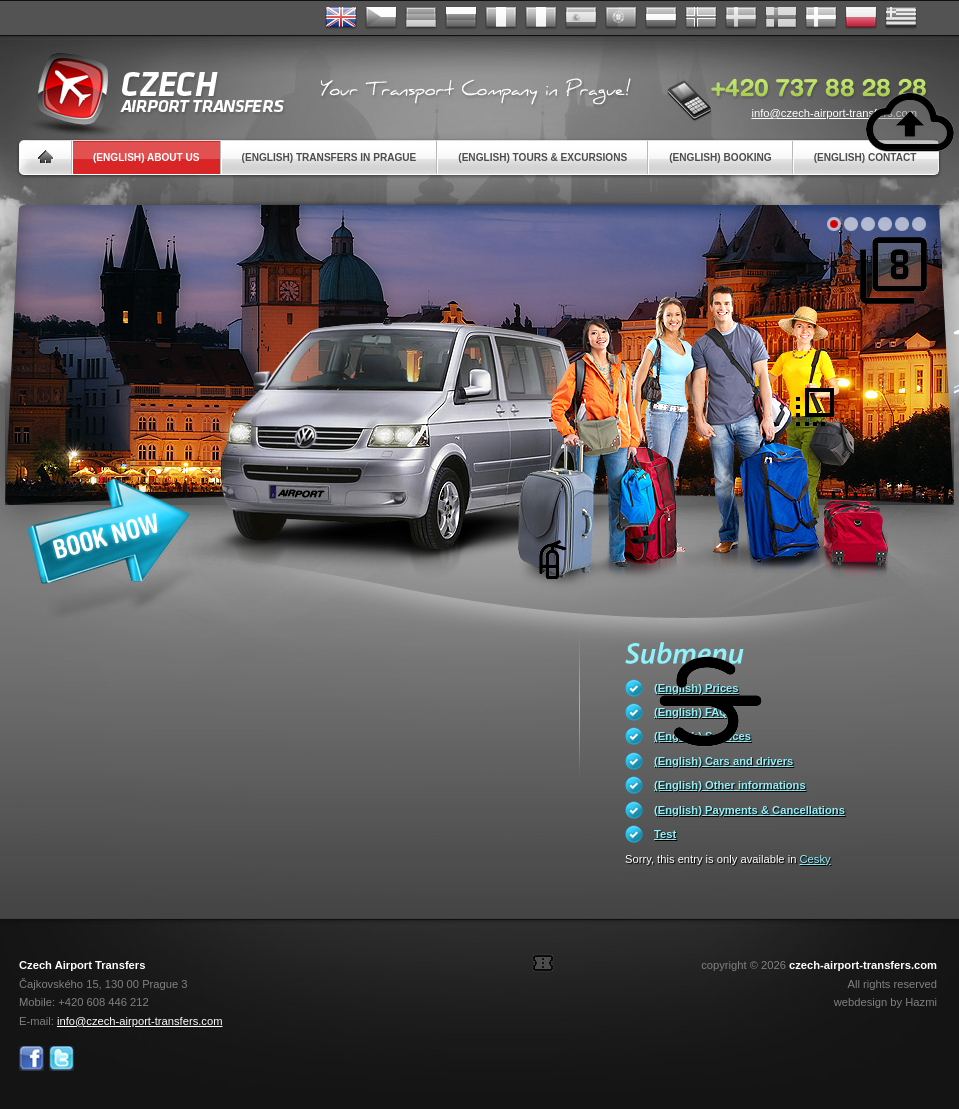  Describe the element at coordinates (815, 407) in the screenshot. I see `bring element to front of layer stack` at that location.